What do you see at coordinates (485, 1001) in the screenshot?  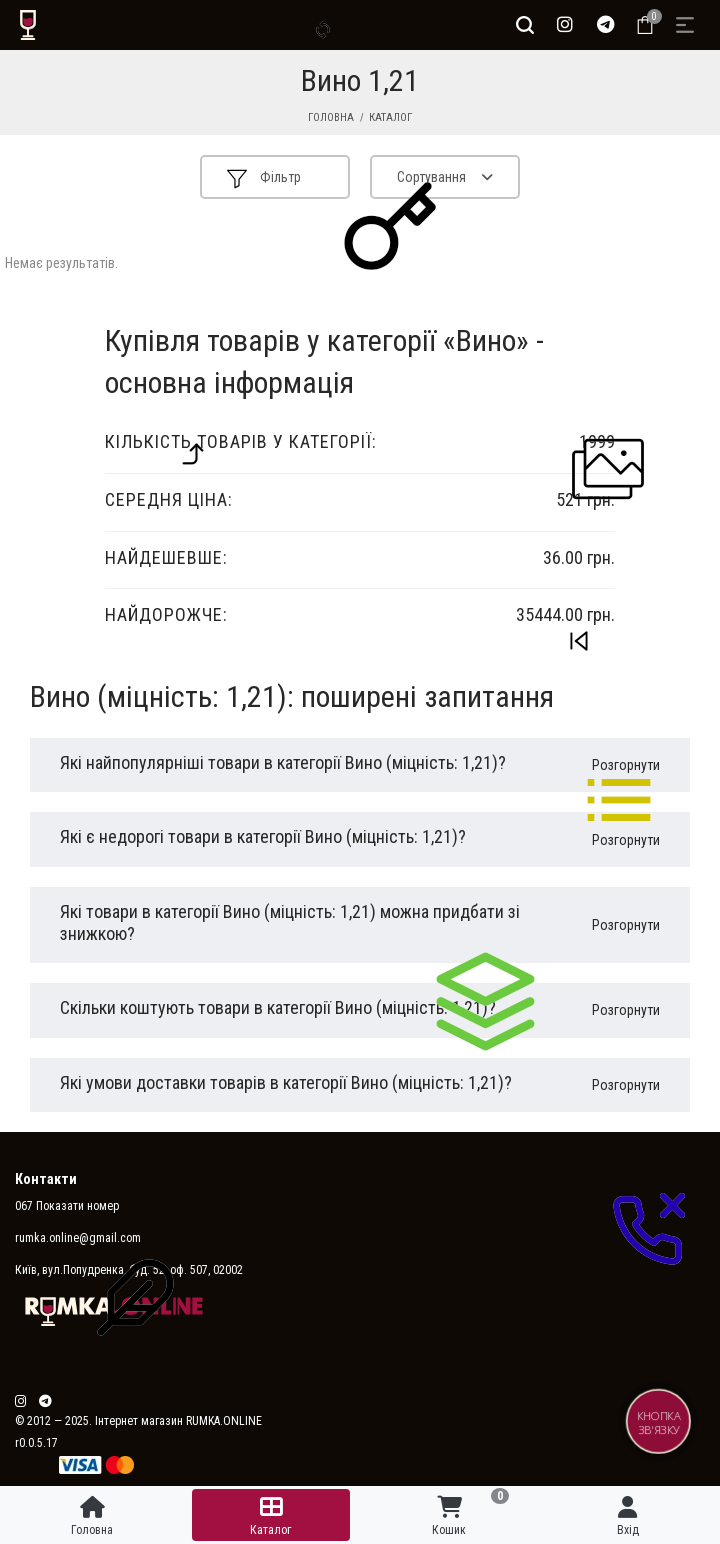 I see `view or manage layers` at bounding box center [485, 1001].